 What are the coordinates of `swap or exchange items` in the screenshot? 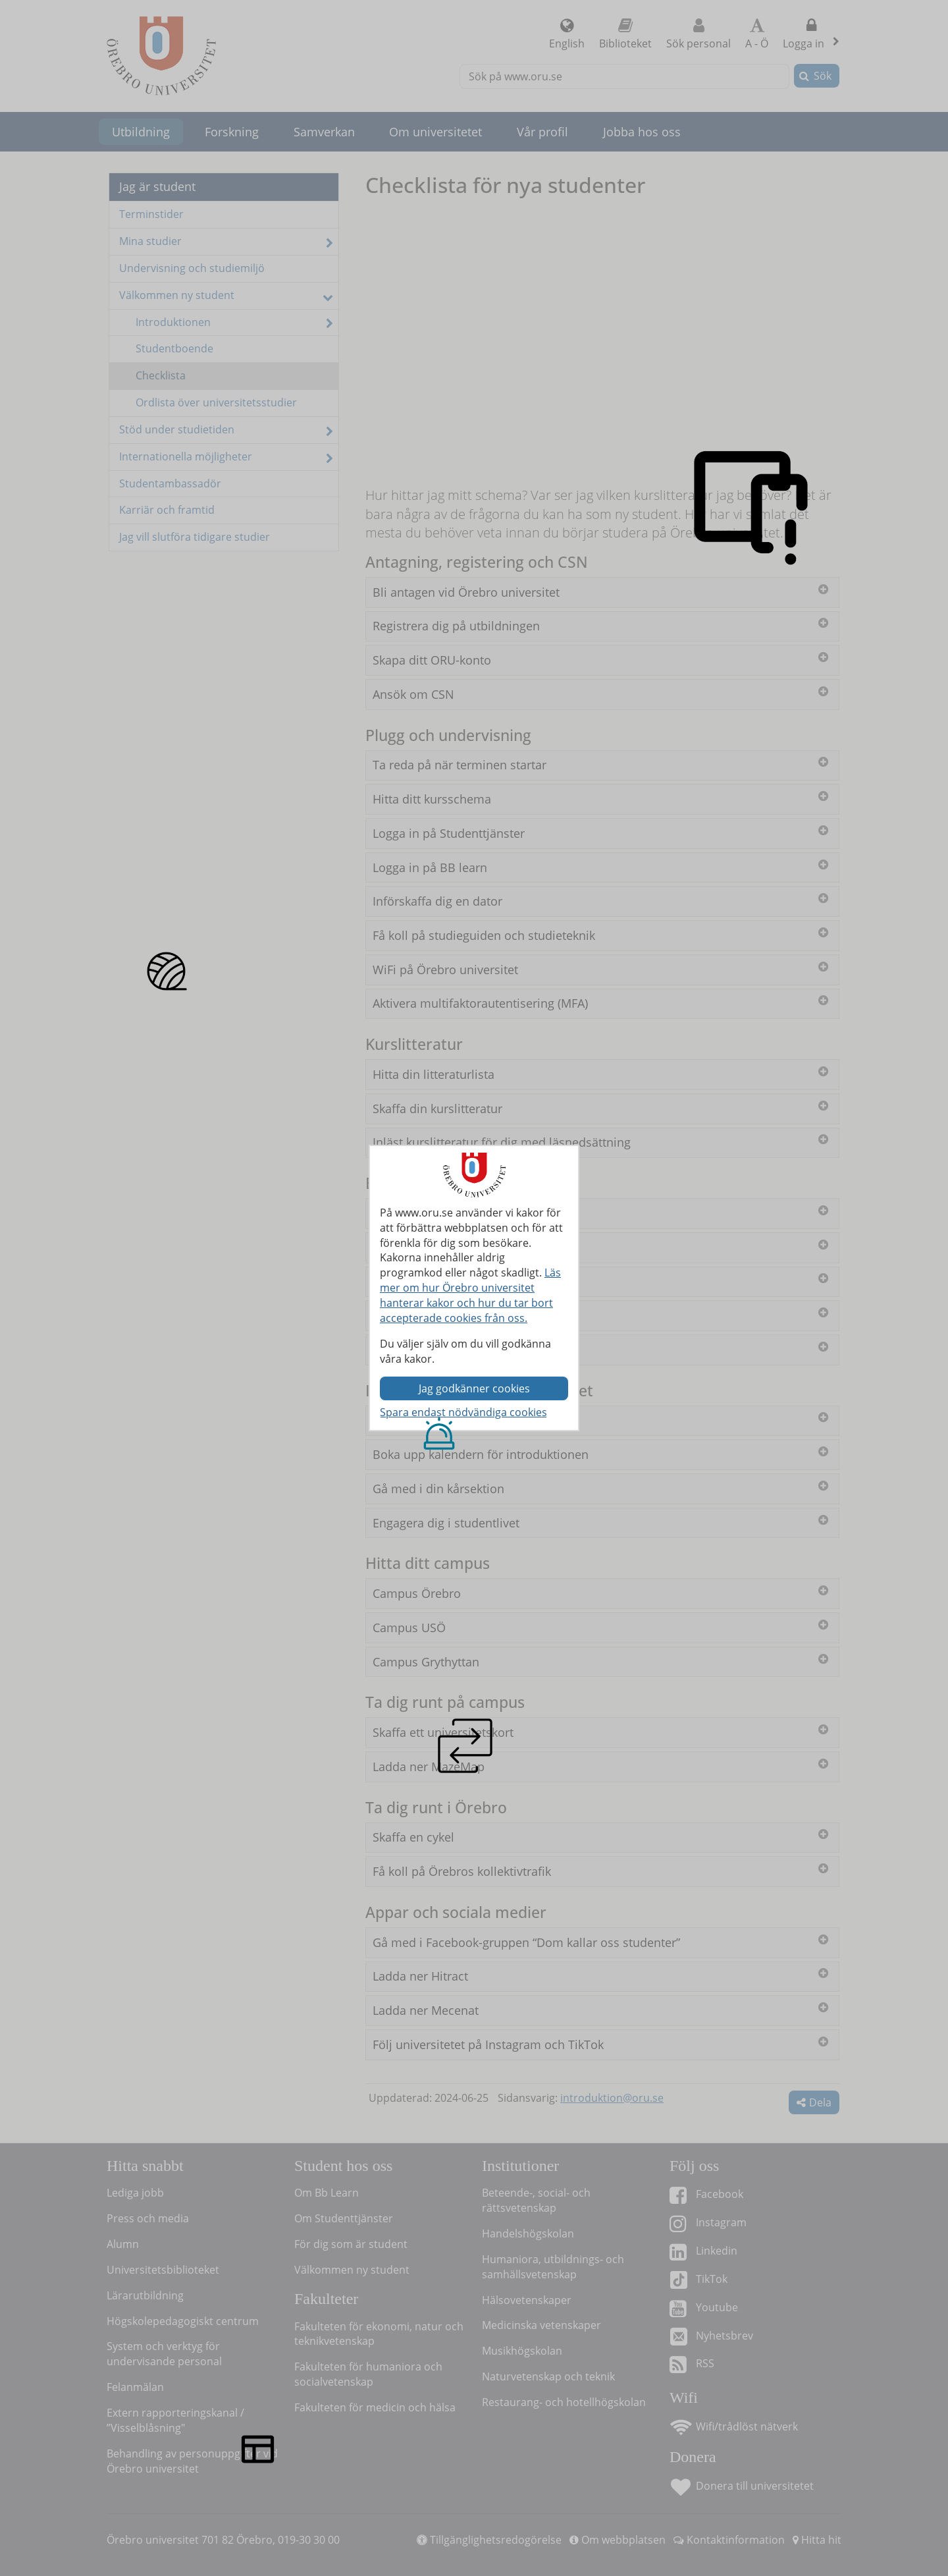 It's located at (465, 1745).